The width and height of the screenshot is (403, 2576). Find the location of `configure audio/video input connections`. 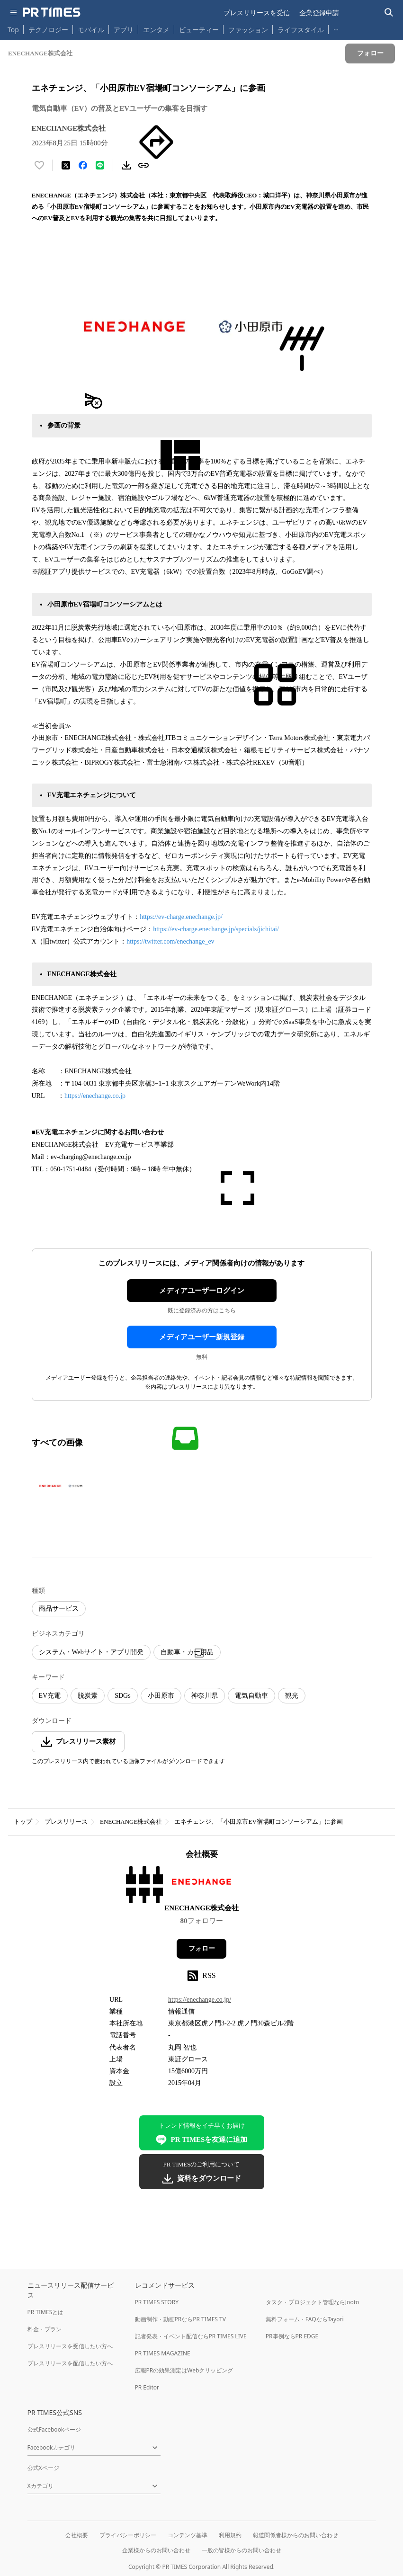

configure audio/video input connections is located at coordinates (144, 1884).